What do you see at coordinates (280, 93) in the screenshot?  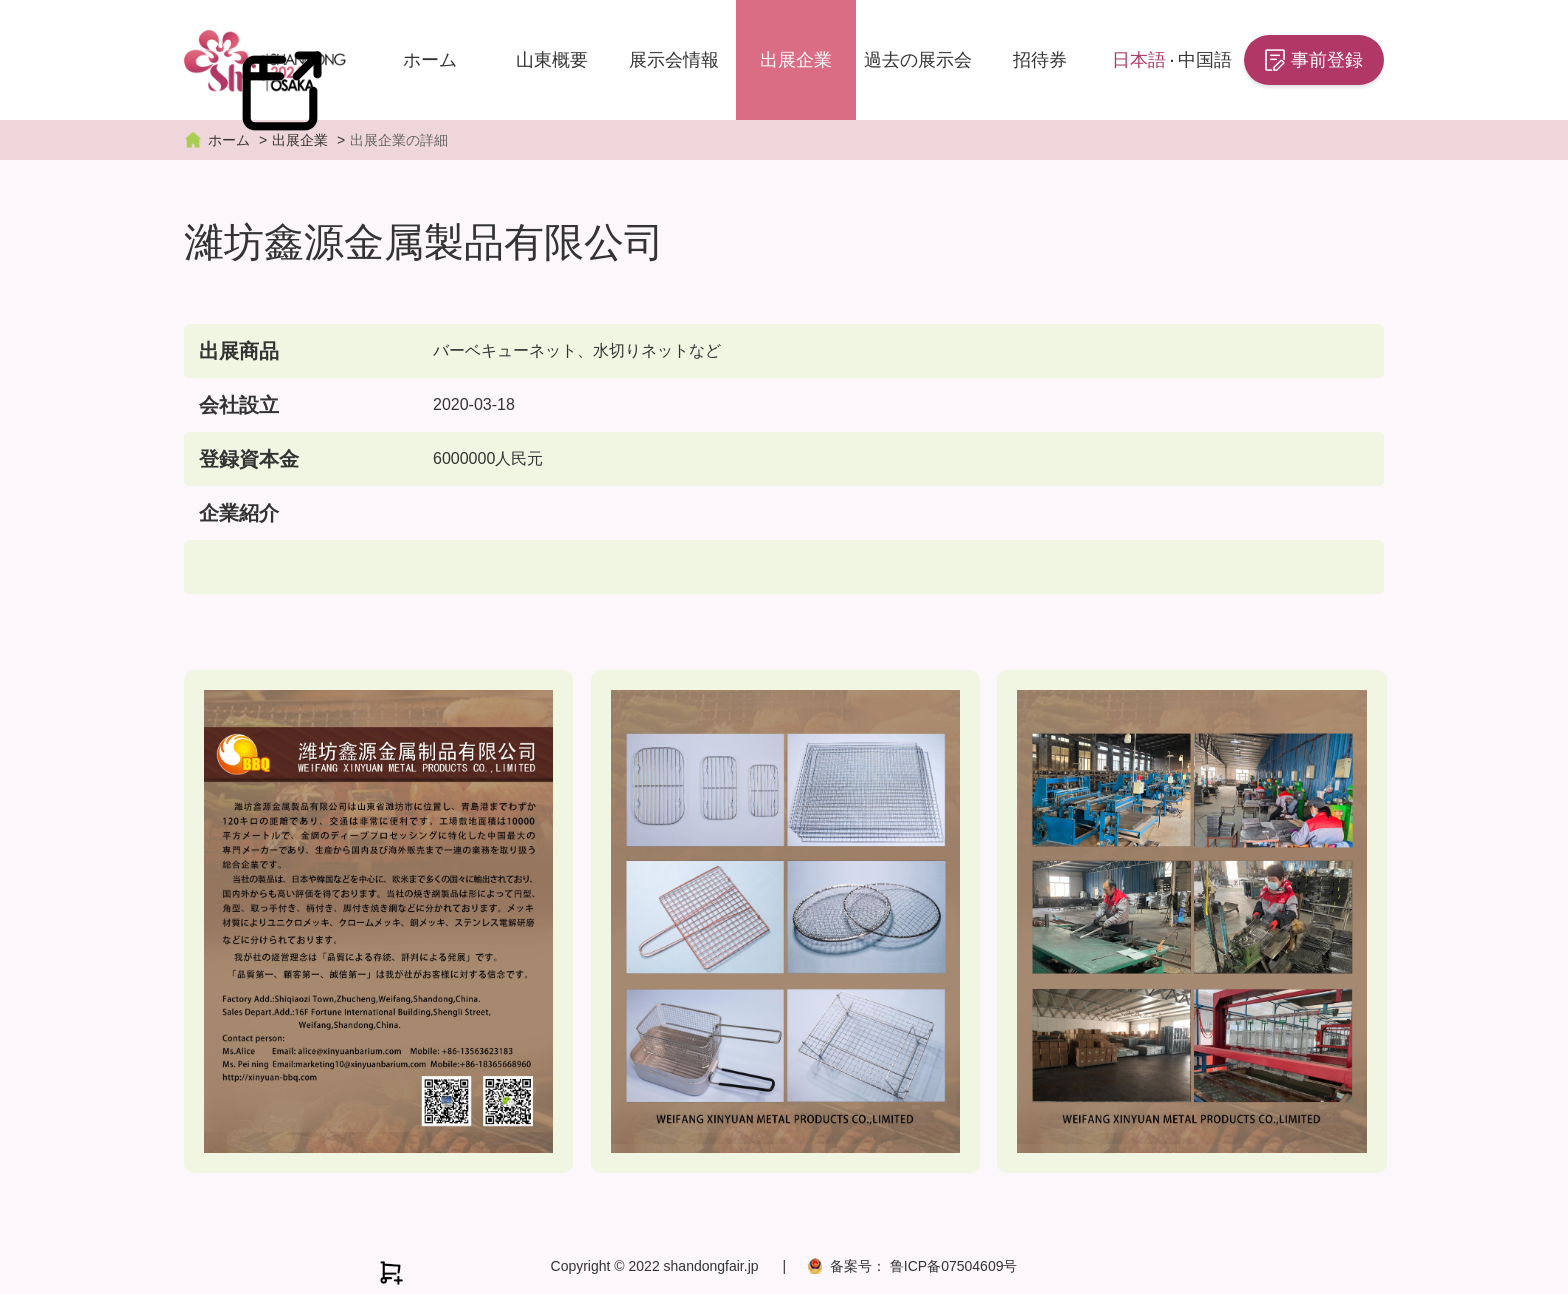 I see `maximize browser window to full screen` at bounding box center [280, 93].